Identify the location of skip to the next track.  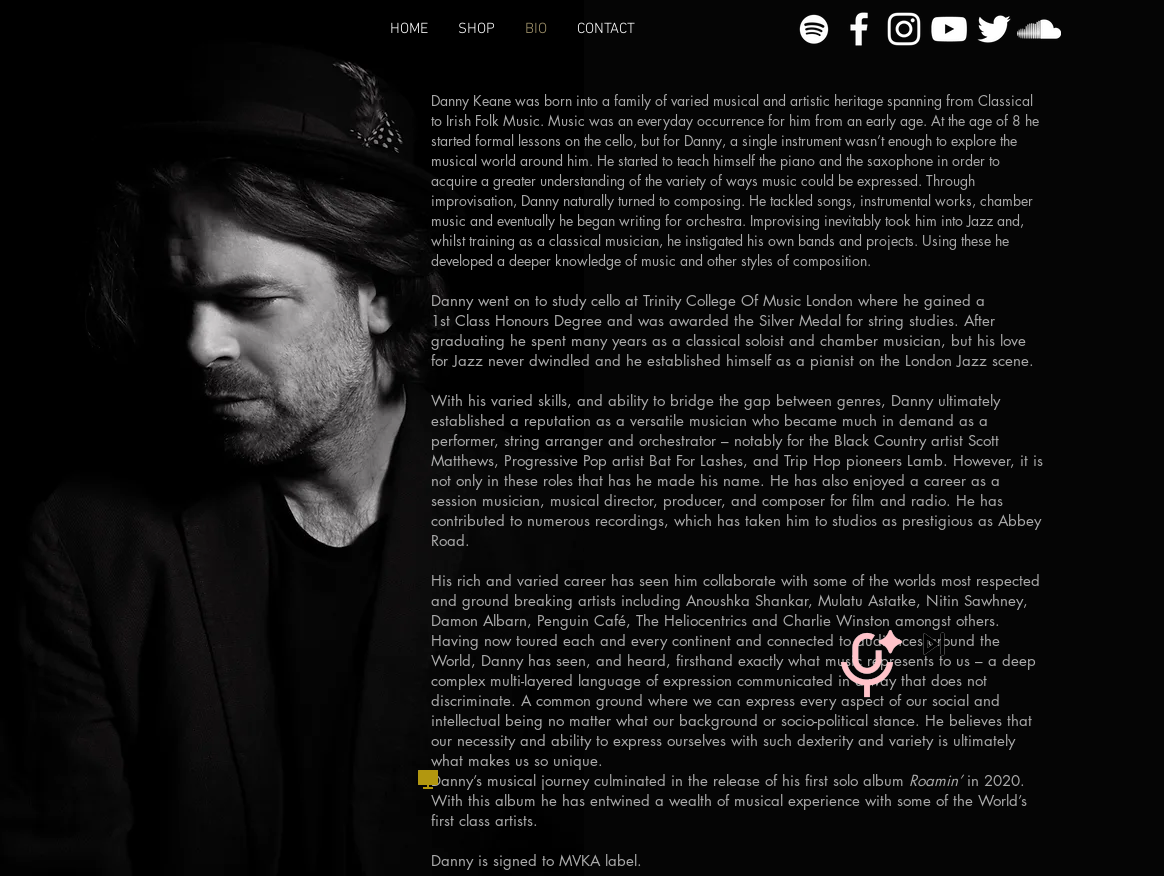
(933, 644).